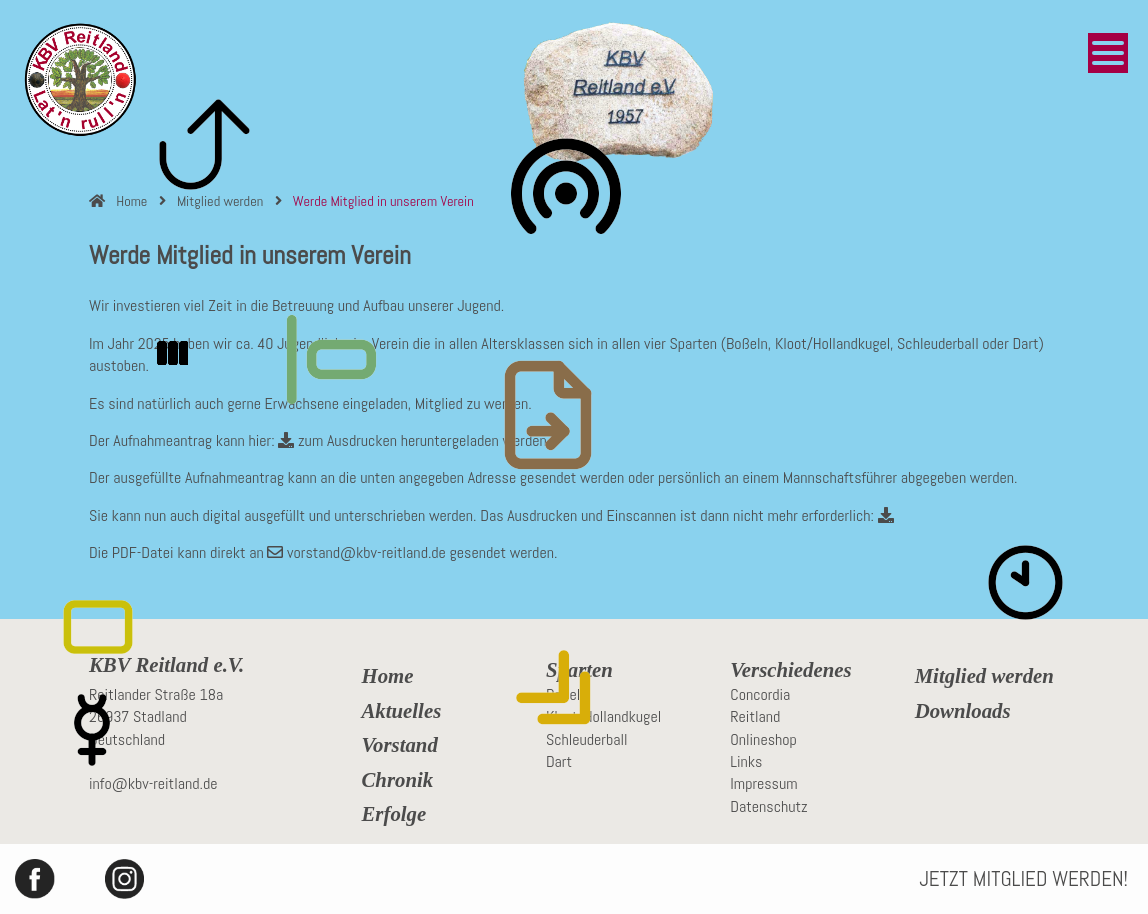 This screenshot has height=914, width=1148. Describe the element at coordinates (1025, 582) in the screenshot. I see `indicates the current time or timestamp` at that location.